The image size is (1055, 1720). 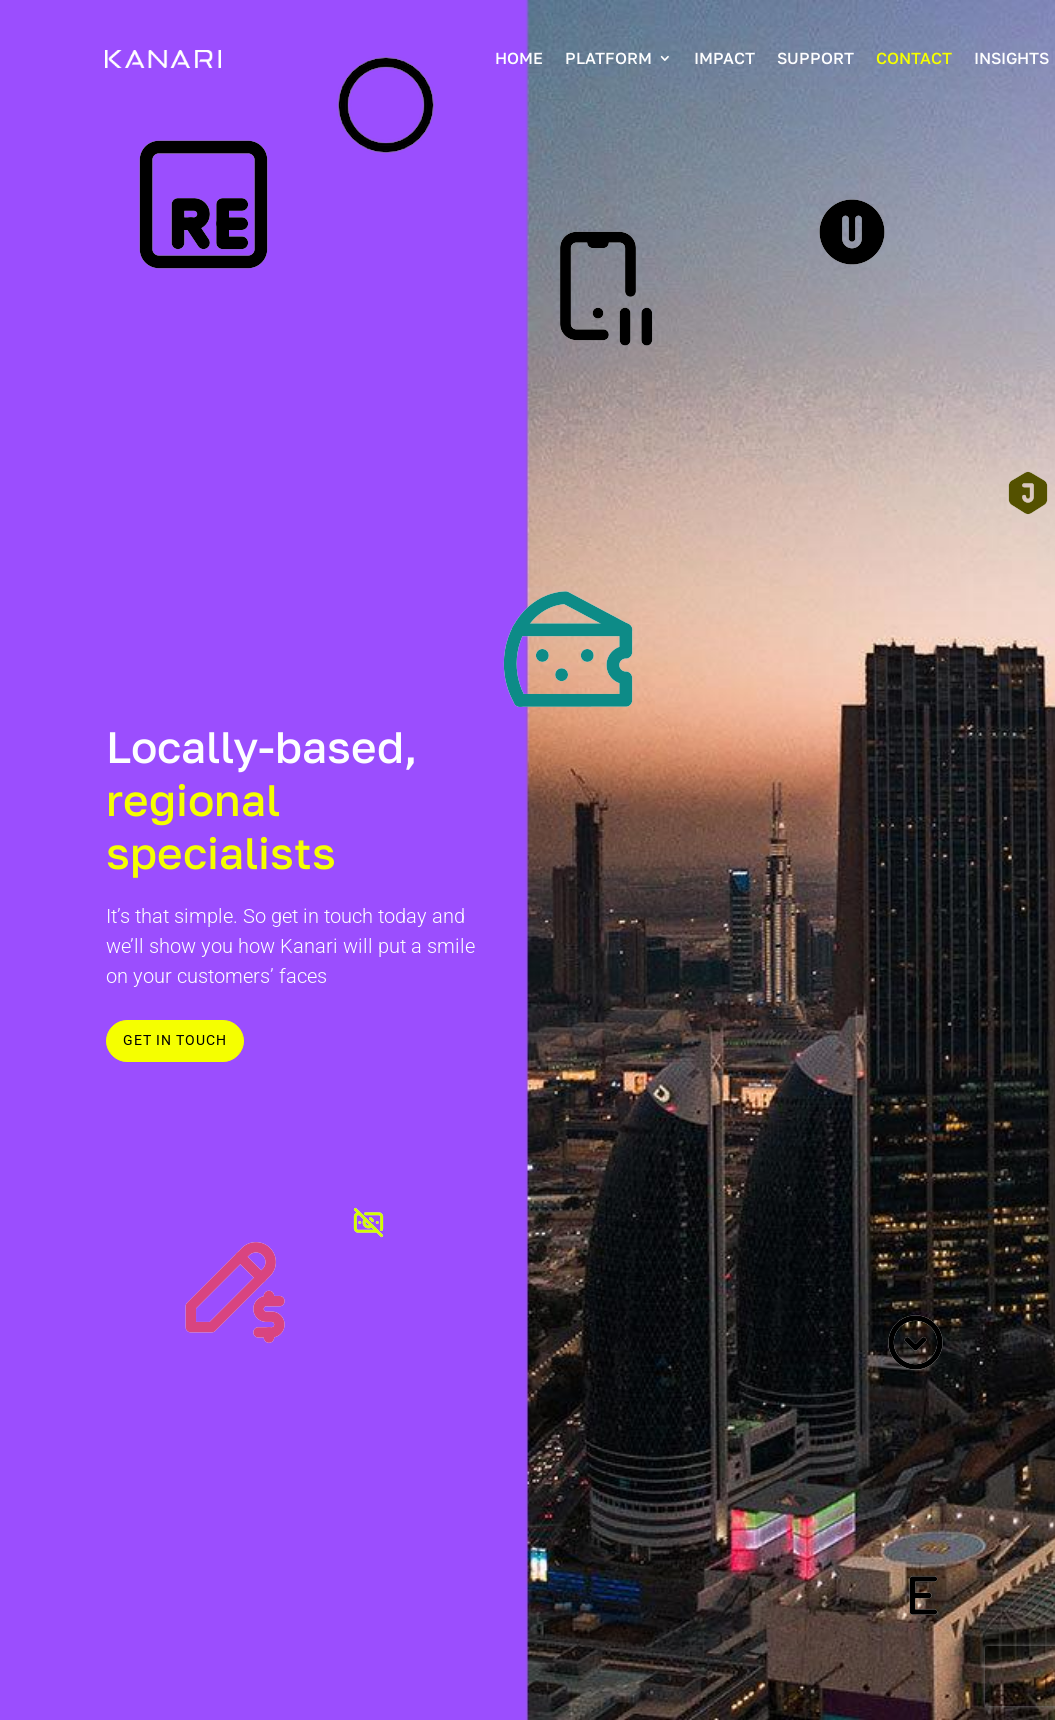 I want to click on indicates an unread item or status, so click(x=852, y=232).